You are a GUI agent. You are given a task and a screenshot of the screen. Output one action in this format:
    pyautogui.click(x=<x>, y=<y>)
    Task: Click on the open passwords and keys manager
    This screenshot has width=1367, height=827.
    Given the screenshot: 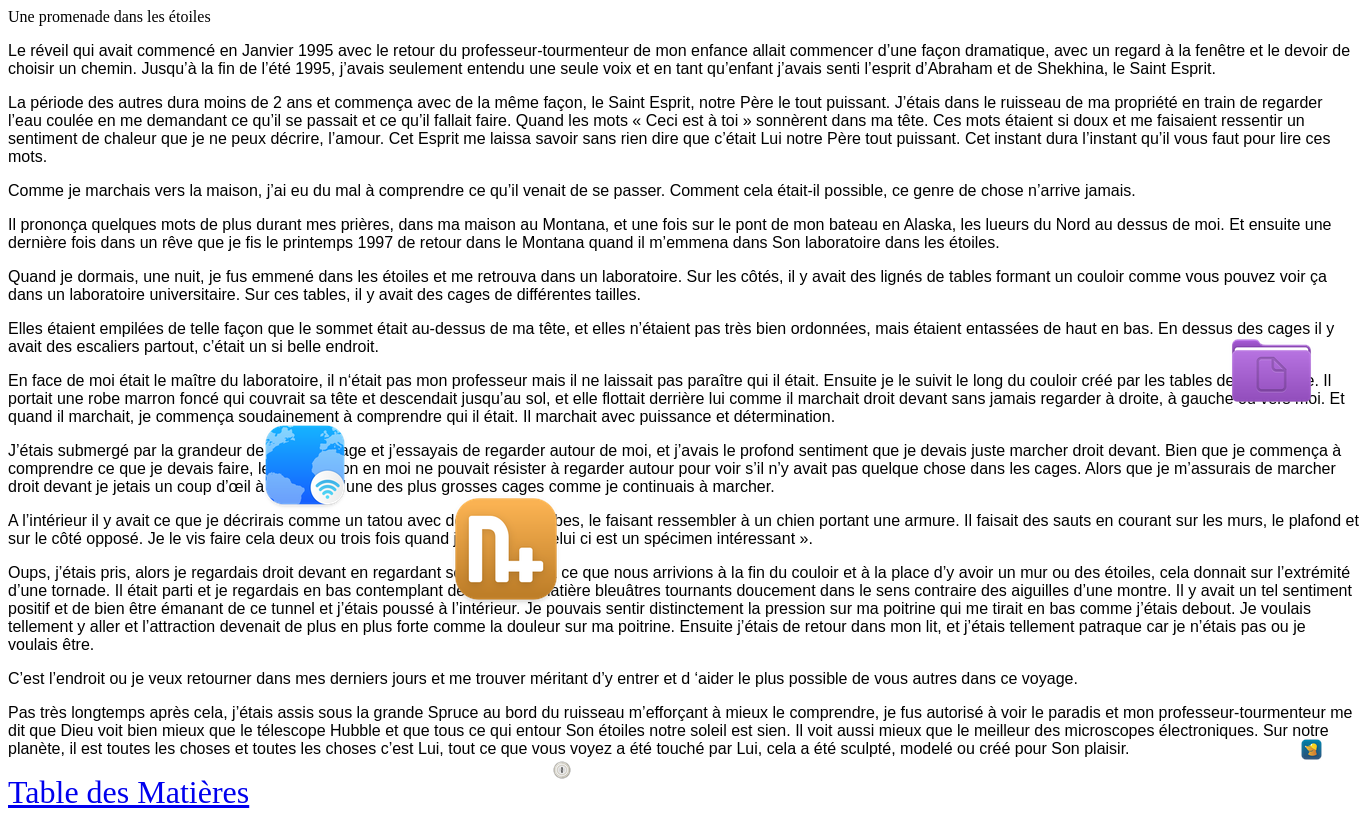 What is the action you would take?
    pyautogui.click(x=562, y=770)
    